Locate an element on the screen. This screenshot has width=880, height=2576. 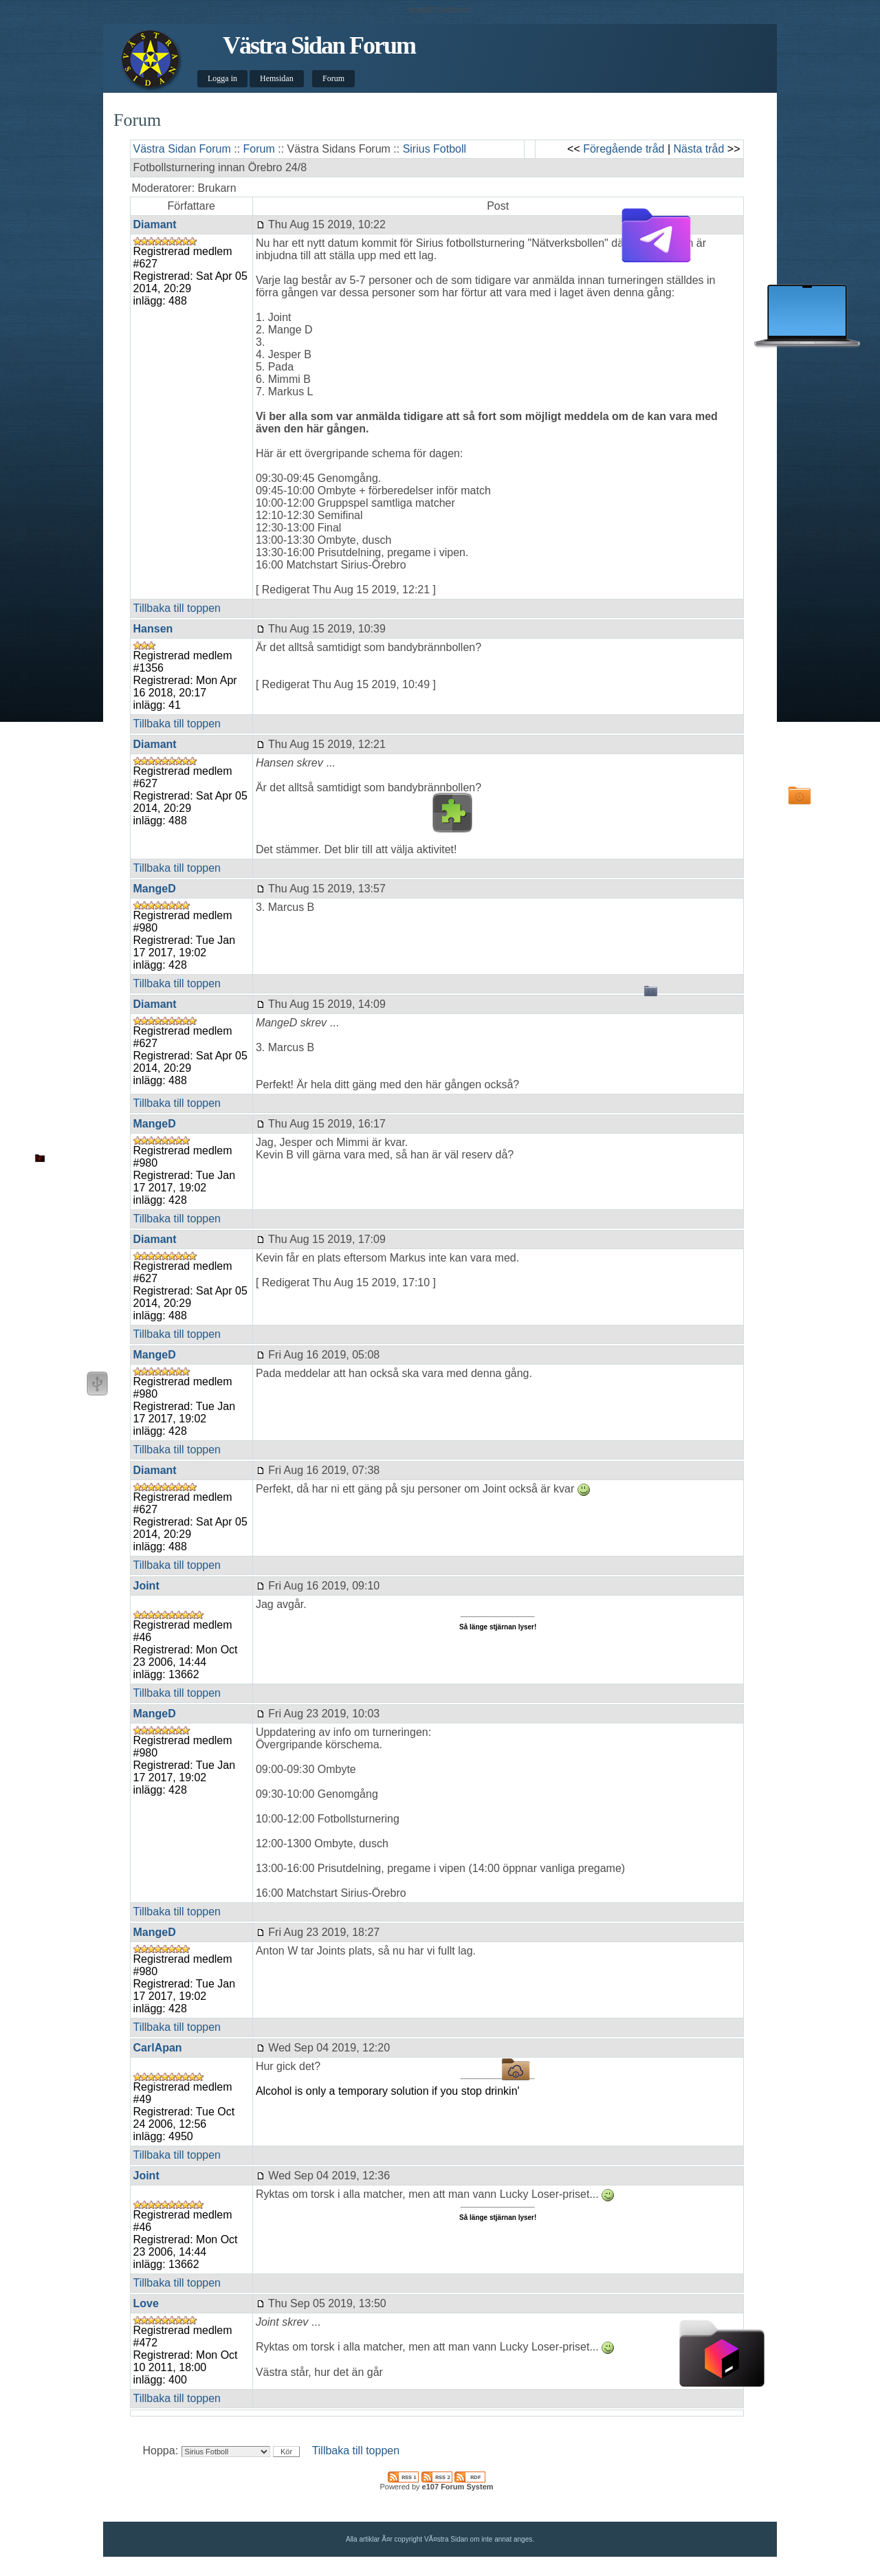
access temporary files folder is located at coordinates (800, 795).